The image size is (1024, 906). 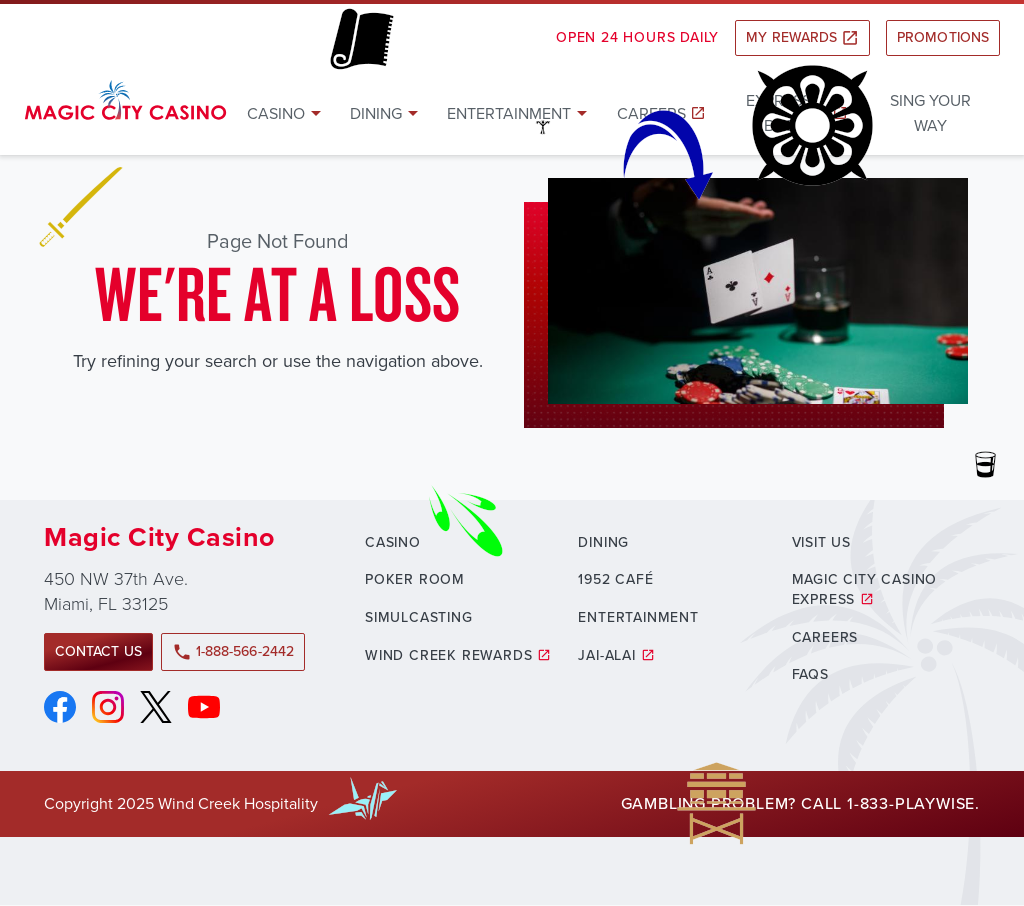 What do you see at coordinates (362, 798) in the screenshot?
I see `origami or paper crafting feature` at bounding box center [362, 798].